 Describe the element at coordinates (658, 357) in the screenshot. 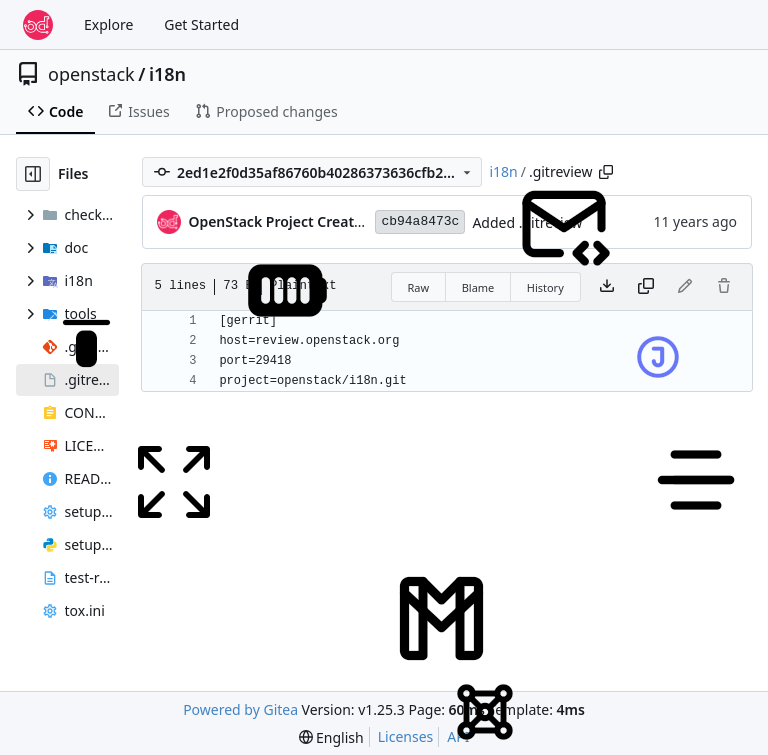

I see `indicates items or contacts starting with the letter J` at that location.